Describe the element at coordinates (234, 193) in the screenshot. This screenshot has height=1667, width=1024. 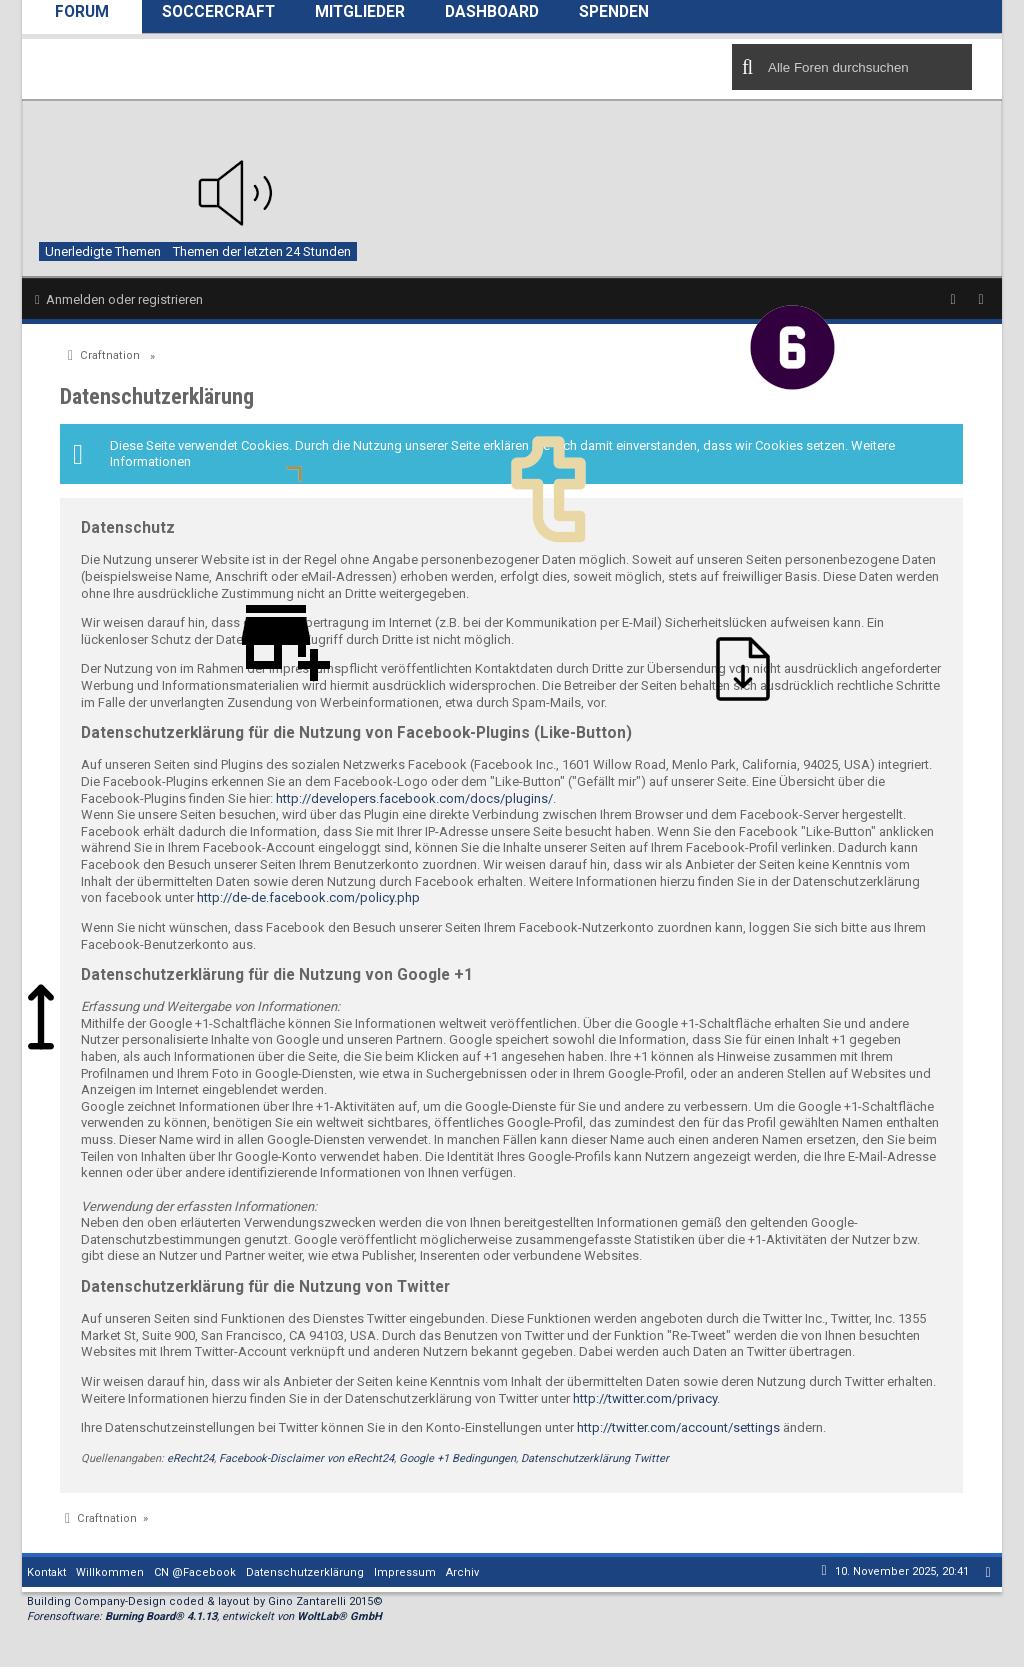
I see `increase or adjust volume level` at that location.